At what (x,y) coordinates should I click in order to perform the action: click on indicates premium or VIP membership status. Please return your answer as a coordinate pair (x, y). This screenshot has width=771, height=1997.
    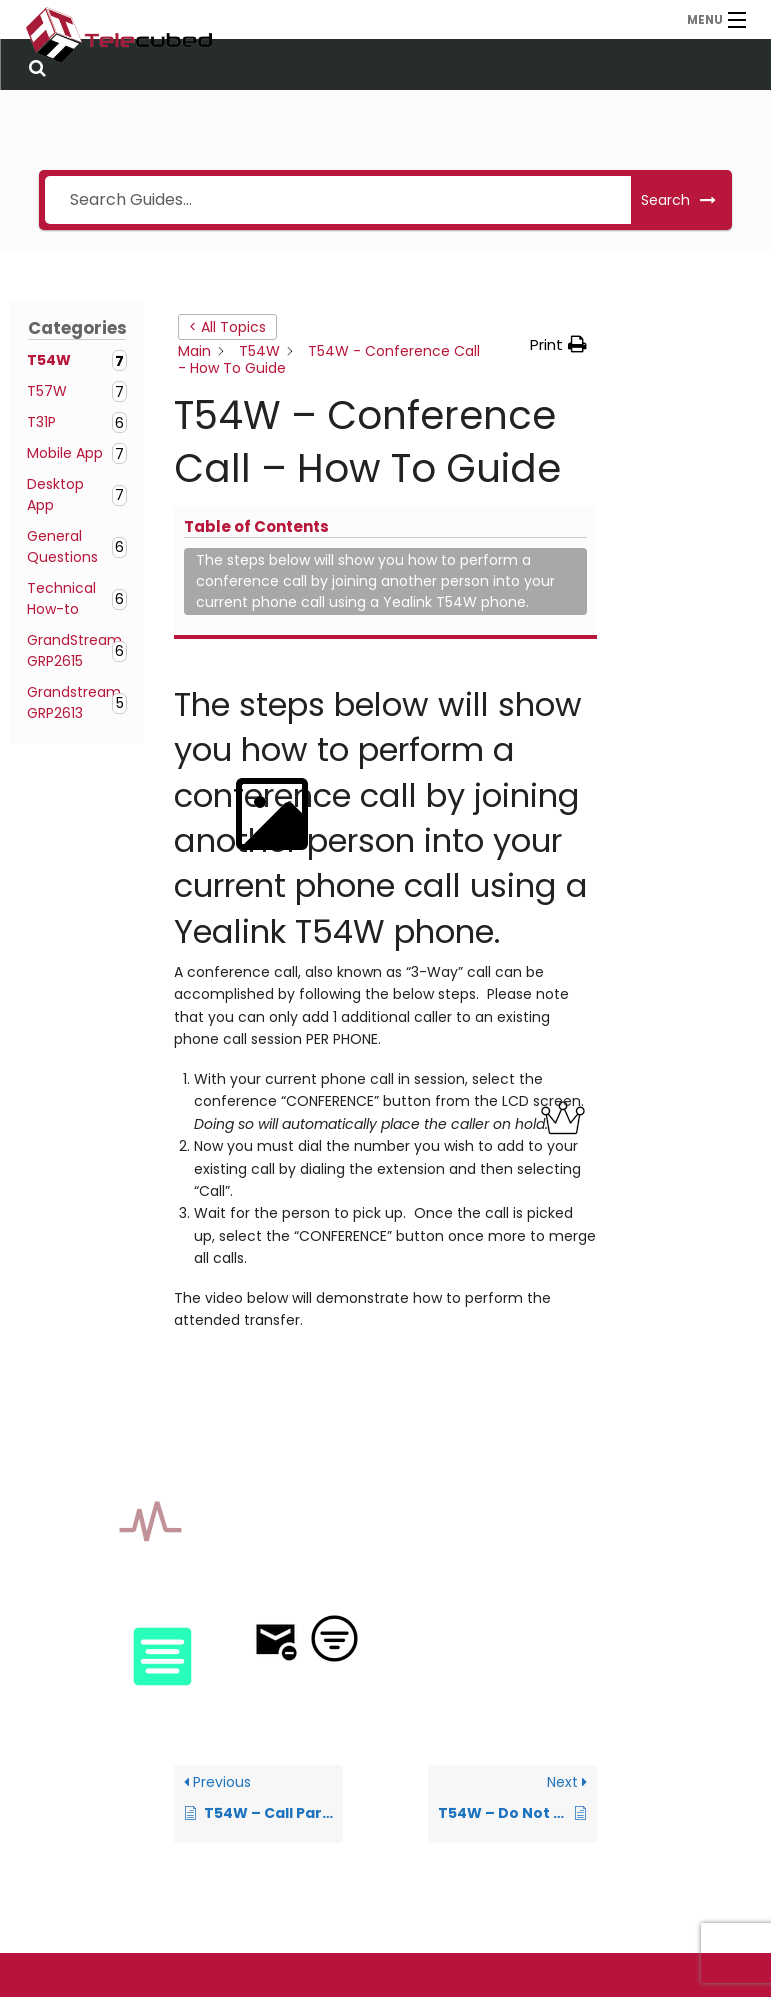
    Looking at the image, I should click on (563, 1120).